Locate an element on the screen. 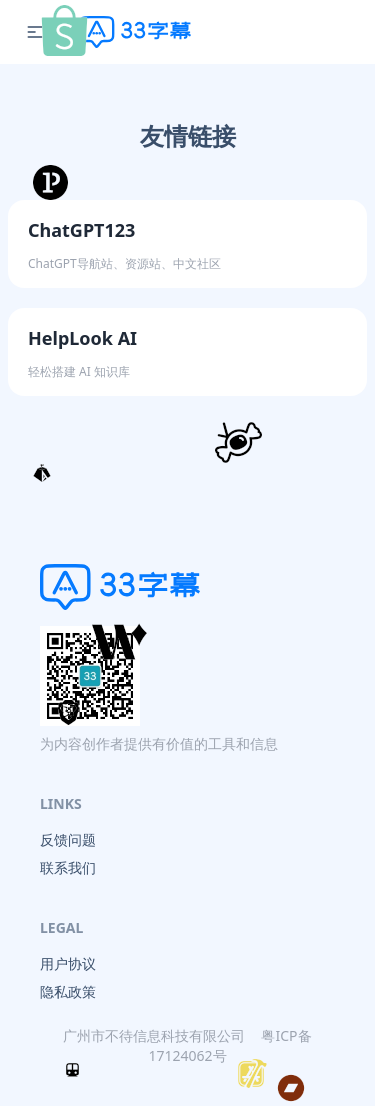 The height and width of the screenshot is (1106, 375). Processing Foundation logo is located at coordinates (50, 182).